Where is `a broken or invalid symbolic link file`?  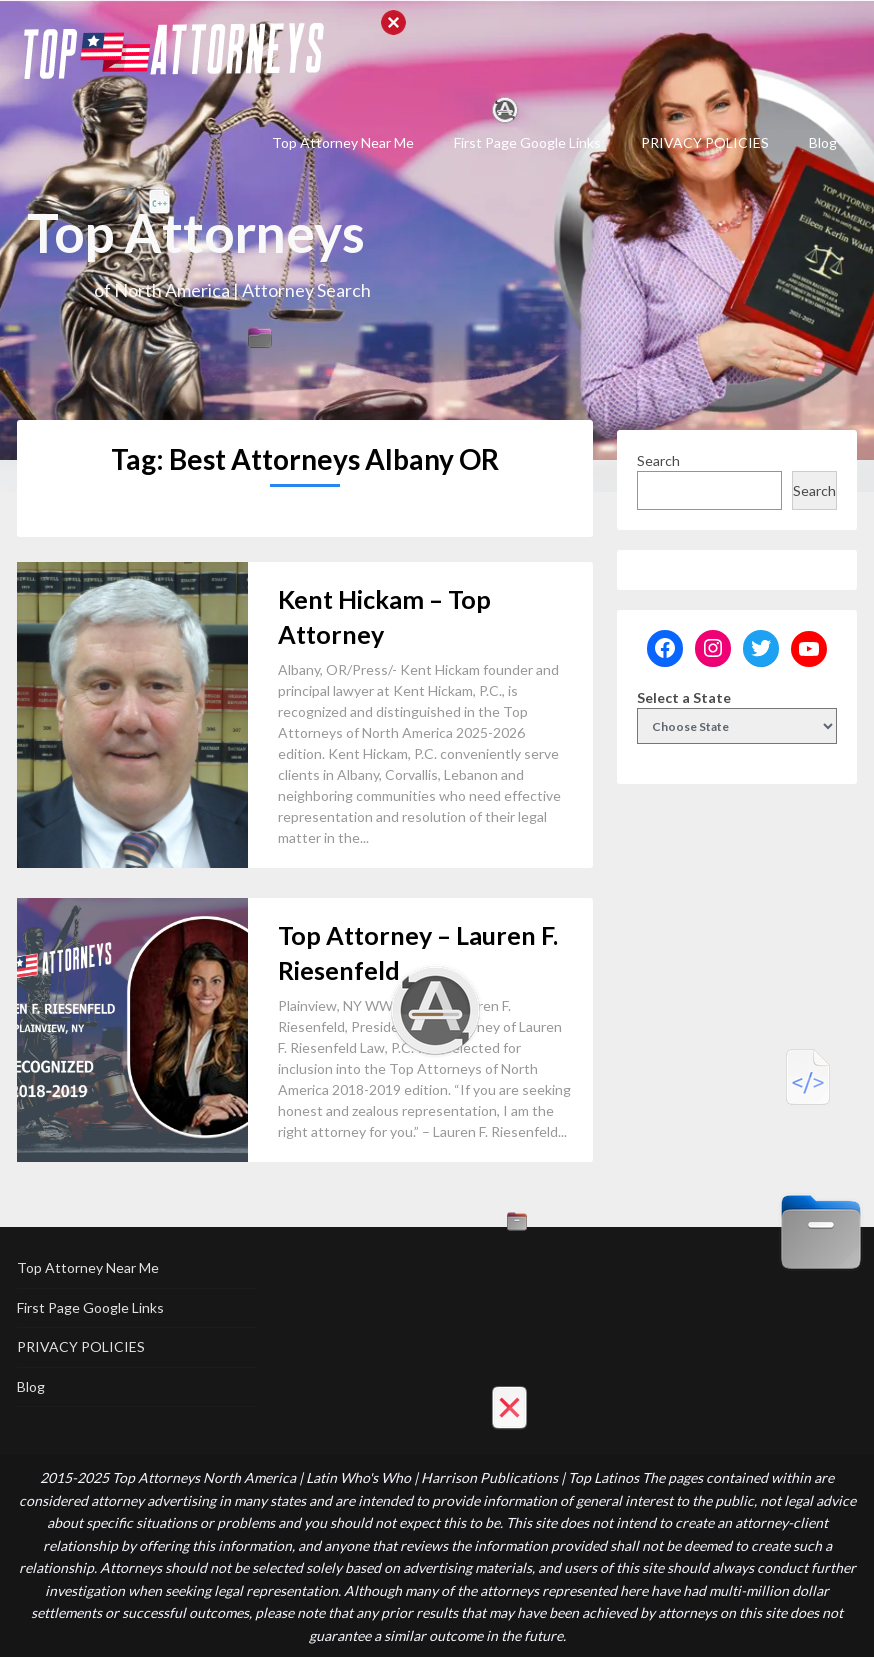
a broken or invalid symbolic link file is located at coordinates (509, 1407).